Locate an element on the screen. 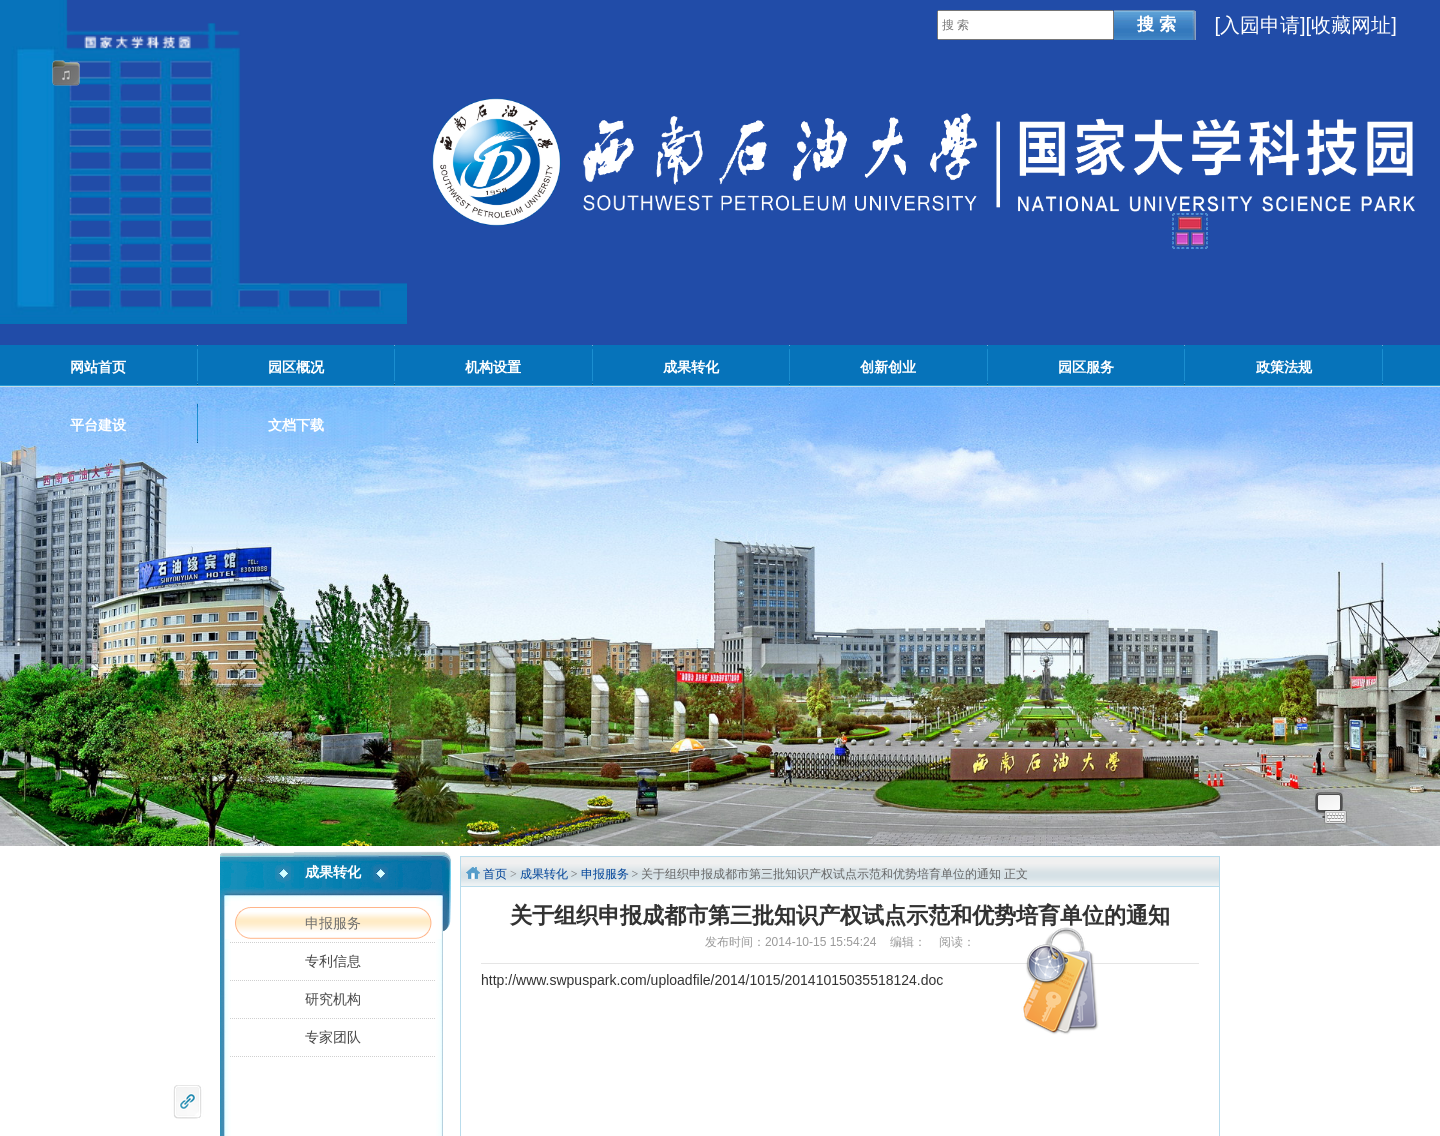  access computer or desktop settings is located at coordinates (1331, 808).